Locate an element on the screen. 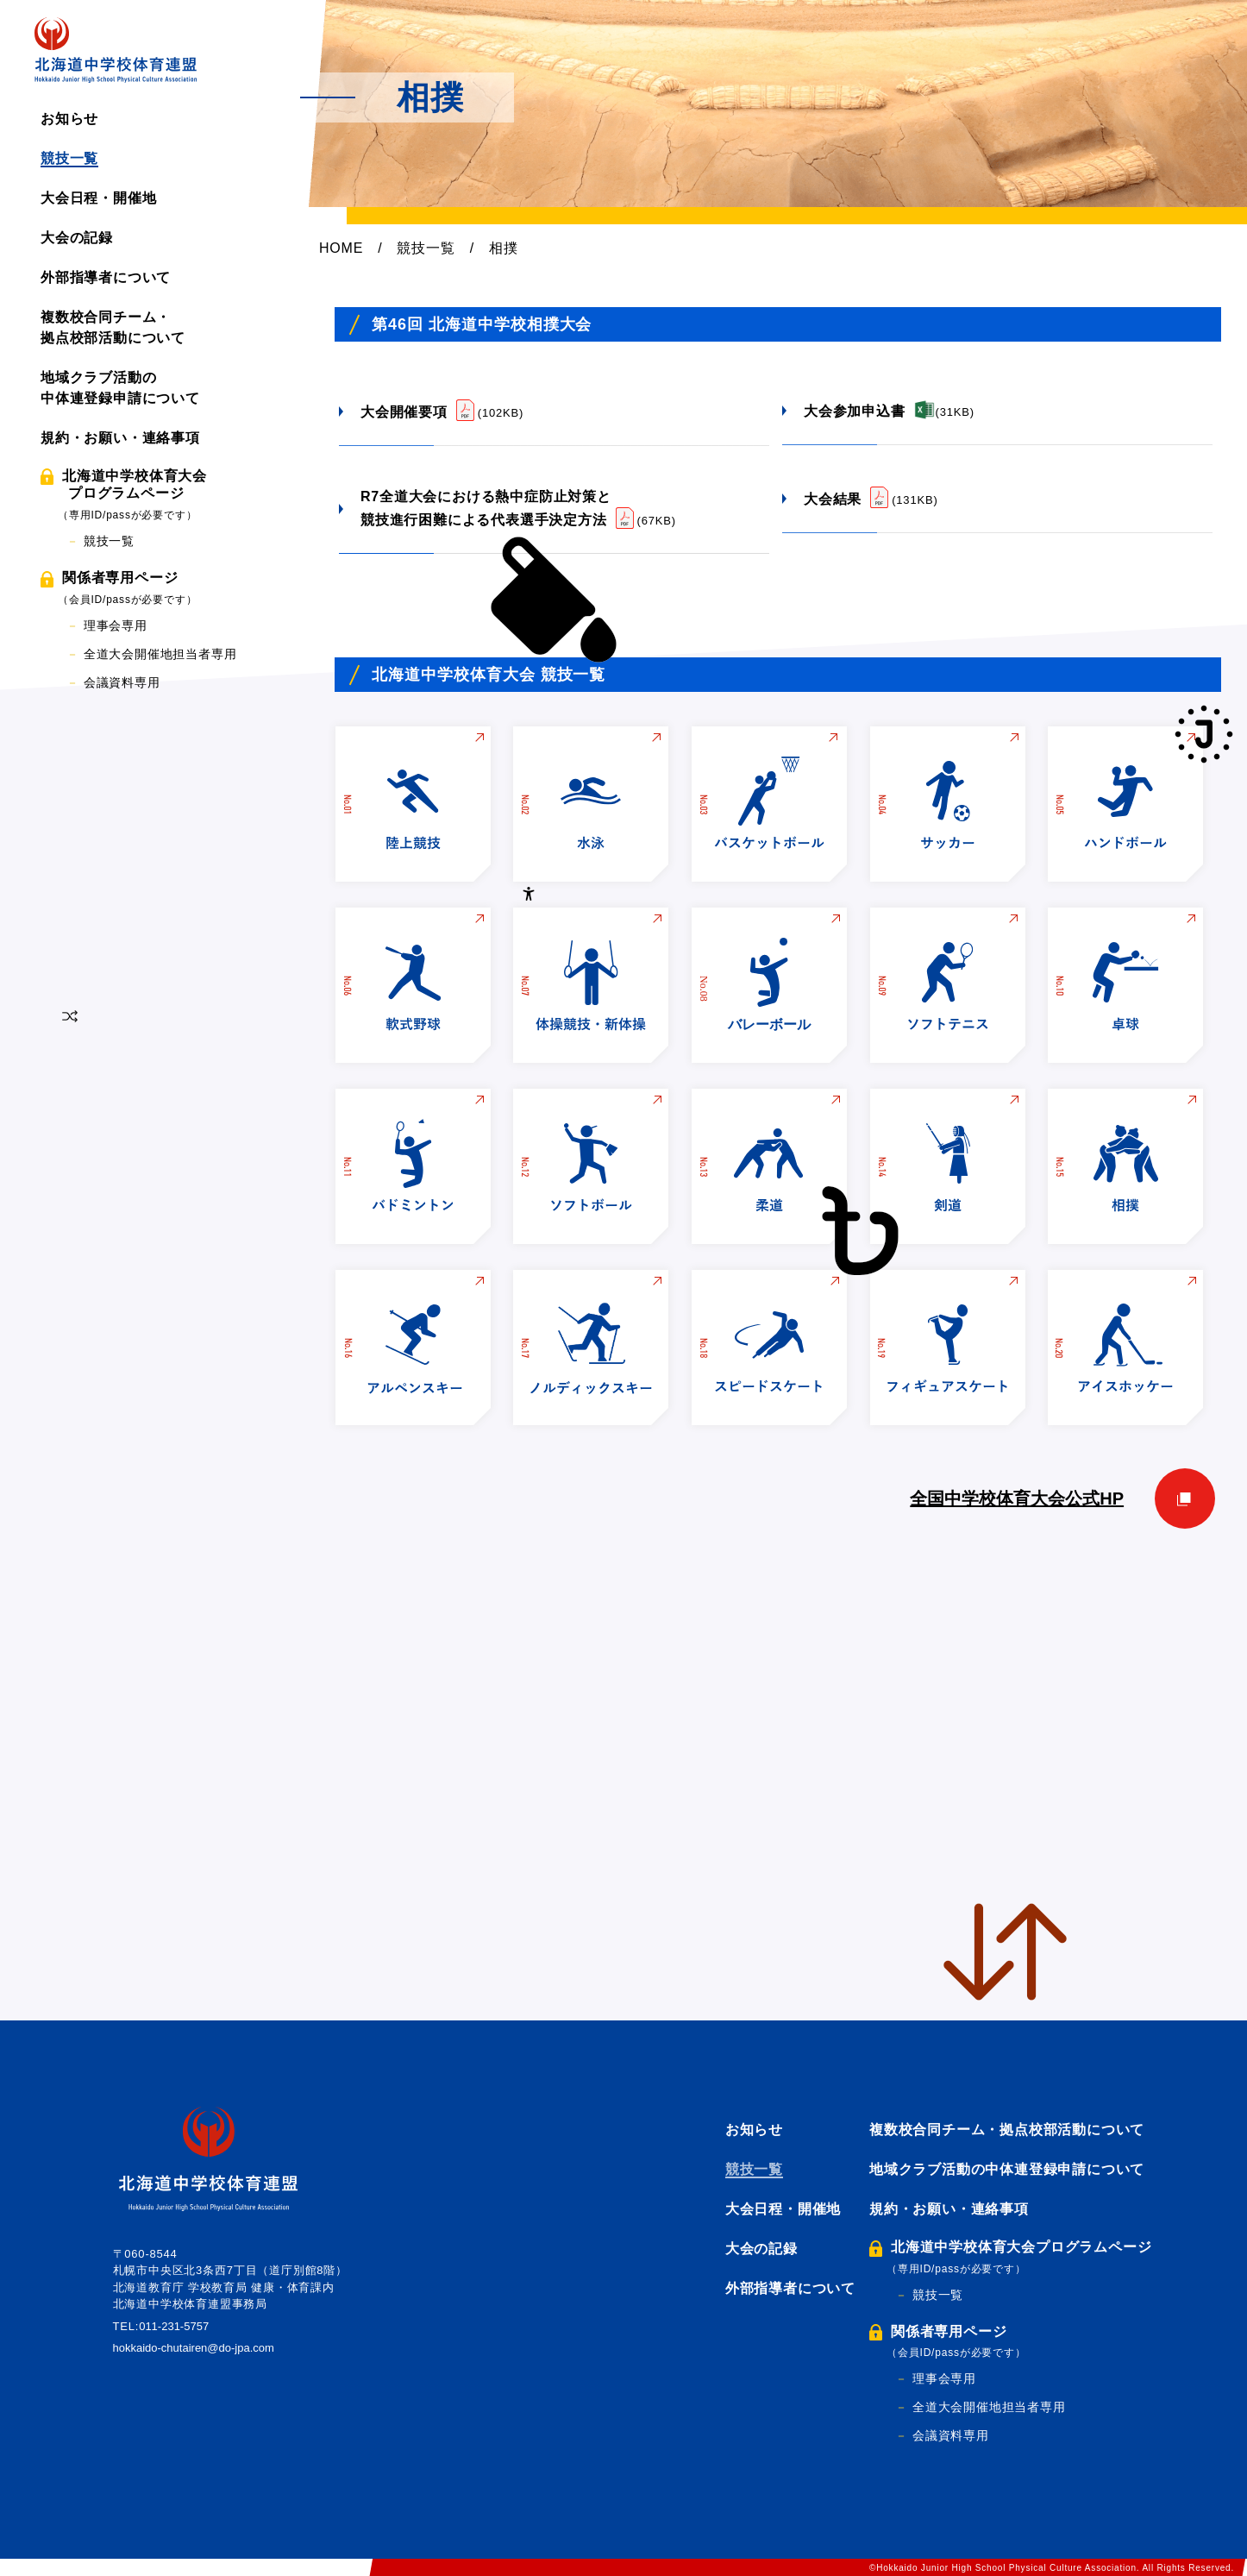 This screenshot has height=2576, width=1247. swap or reorder items vertically is located at coordinates (1005, 1951).